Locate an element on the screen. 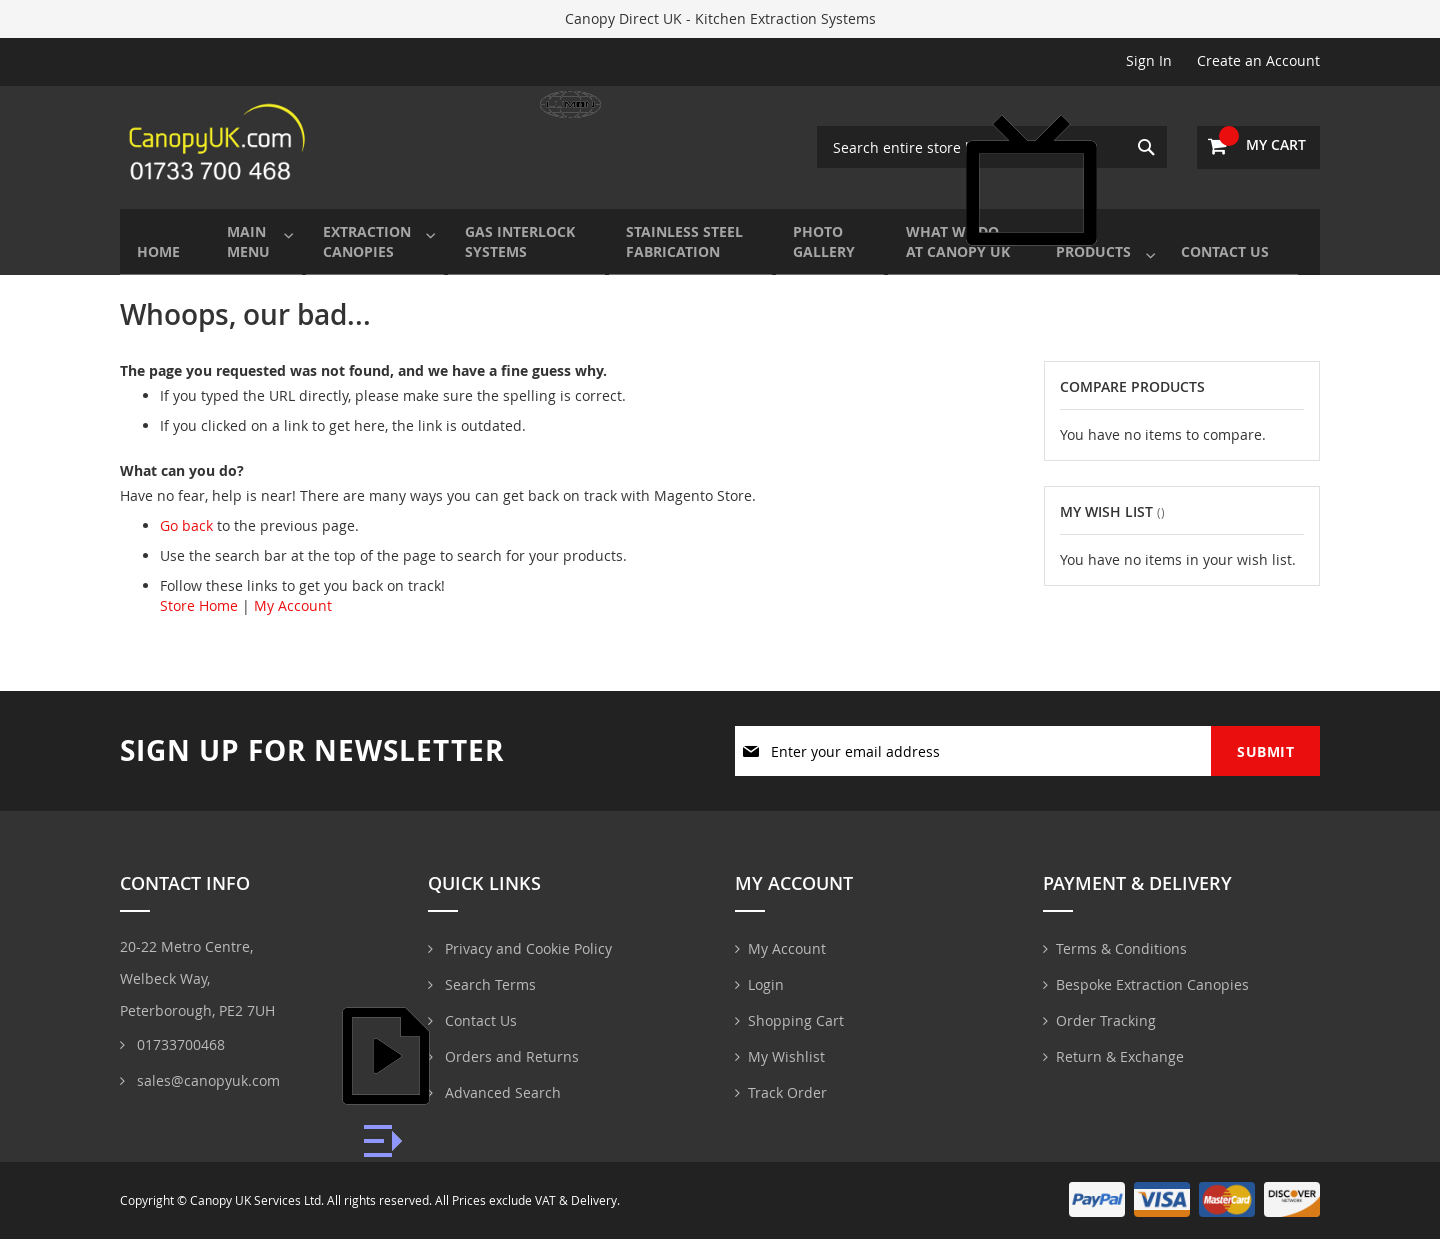 The height and width of the screenshot is (1239, 1440). open a video file is located at coordinates (386, 1056).